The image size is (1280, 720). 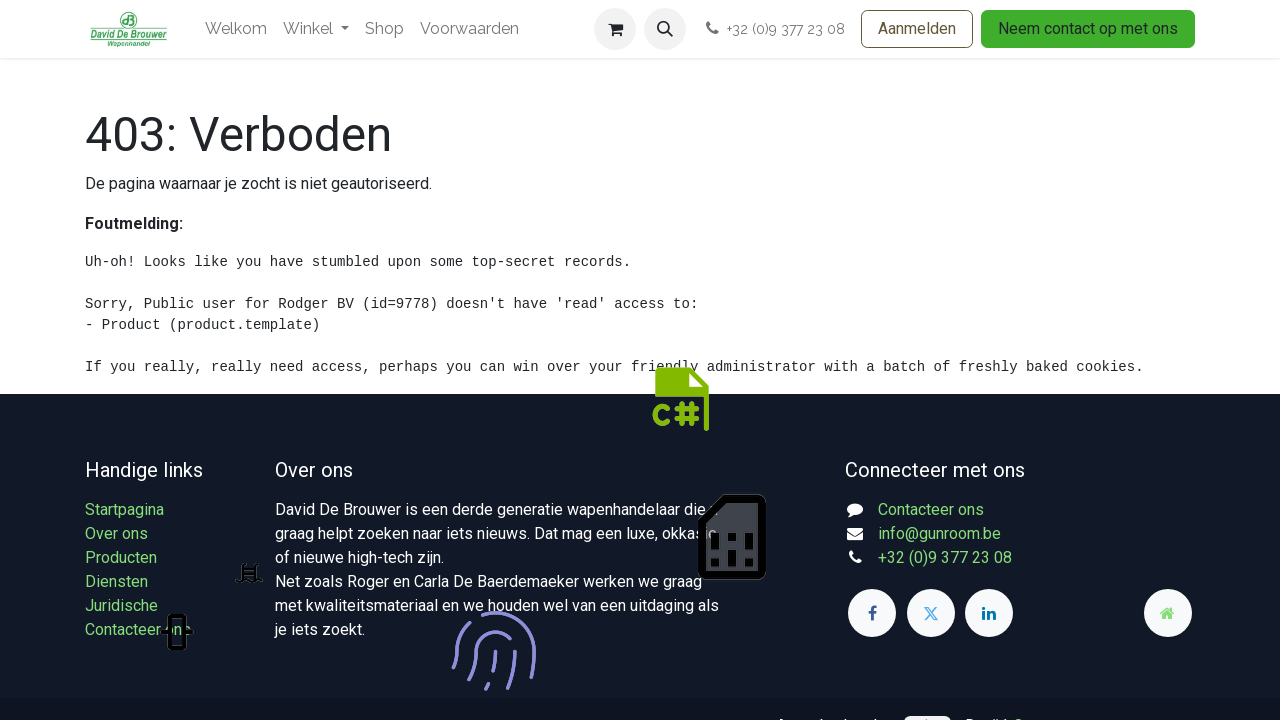 I want to click on center align object vertically, so click(x=177, y=632).